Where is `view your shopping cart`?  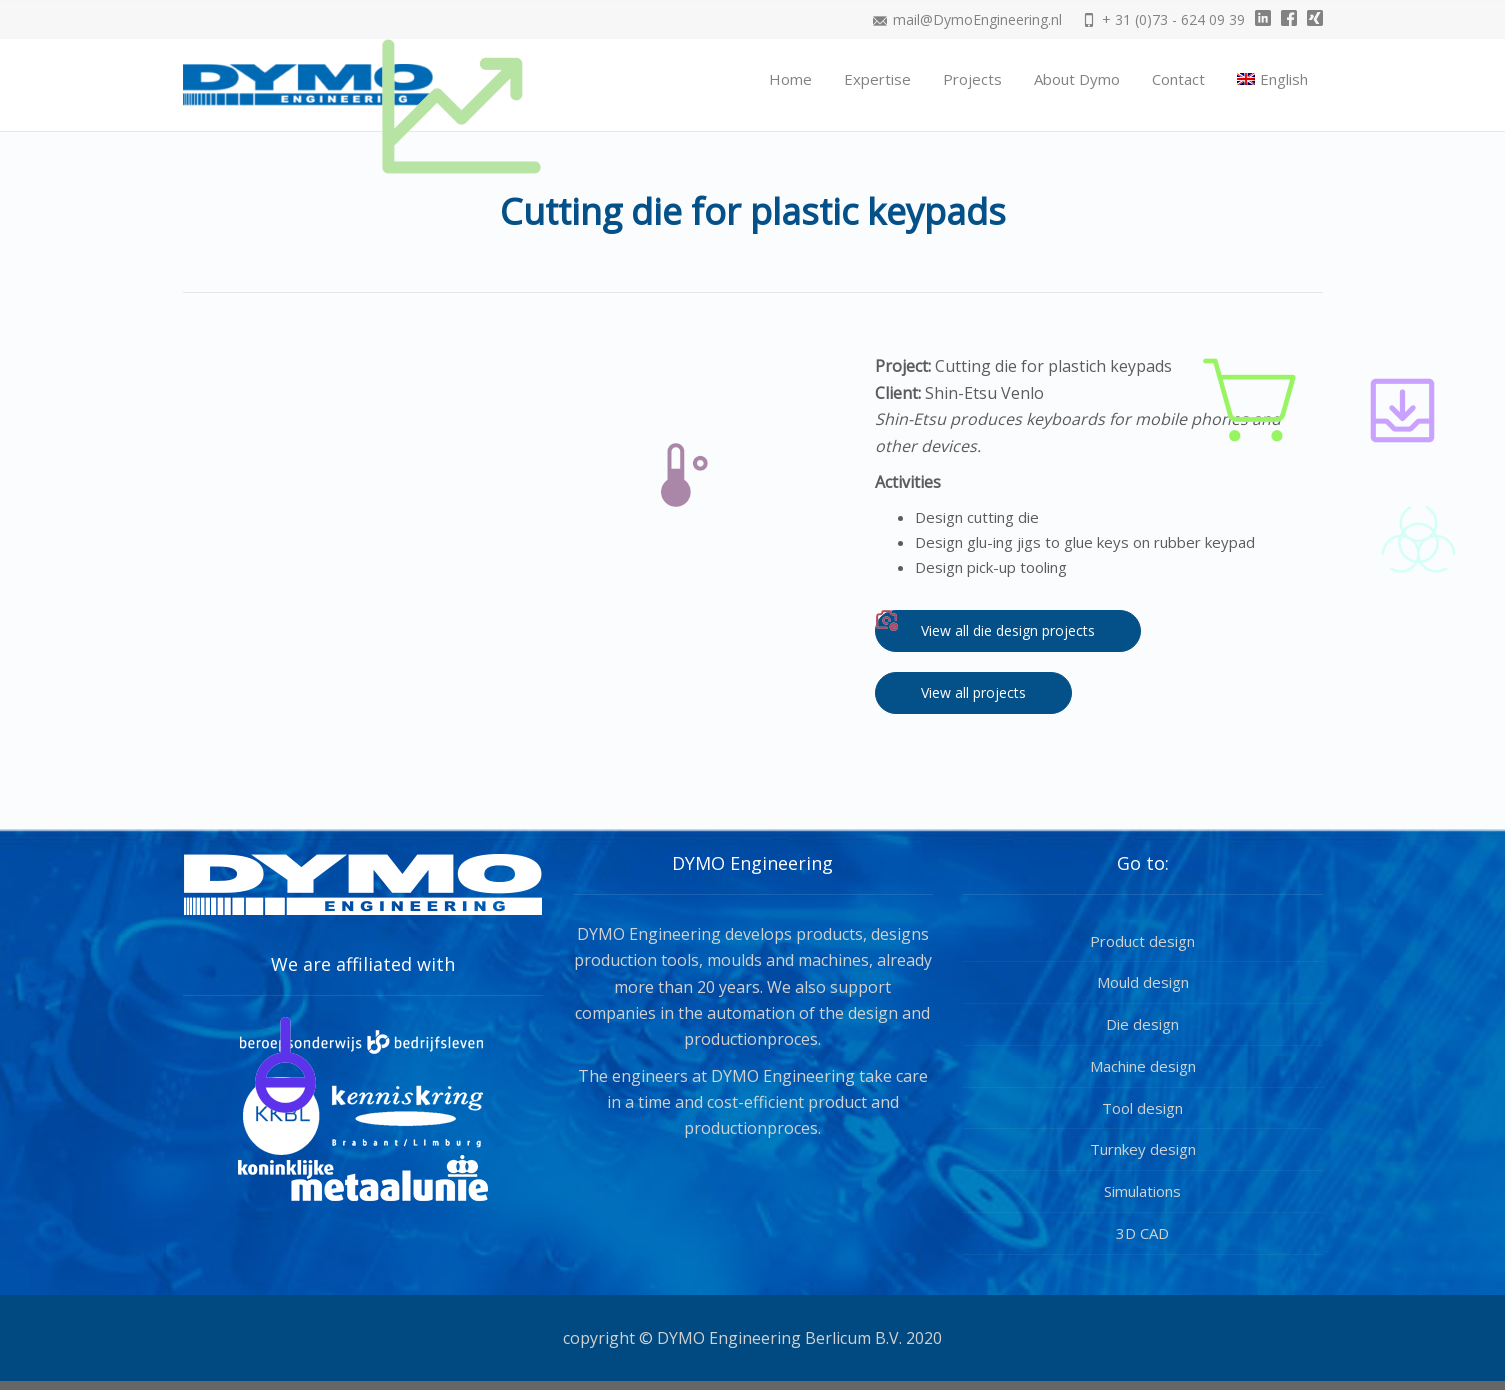
view your shopping cart is located at coordinates (1251, 400).